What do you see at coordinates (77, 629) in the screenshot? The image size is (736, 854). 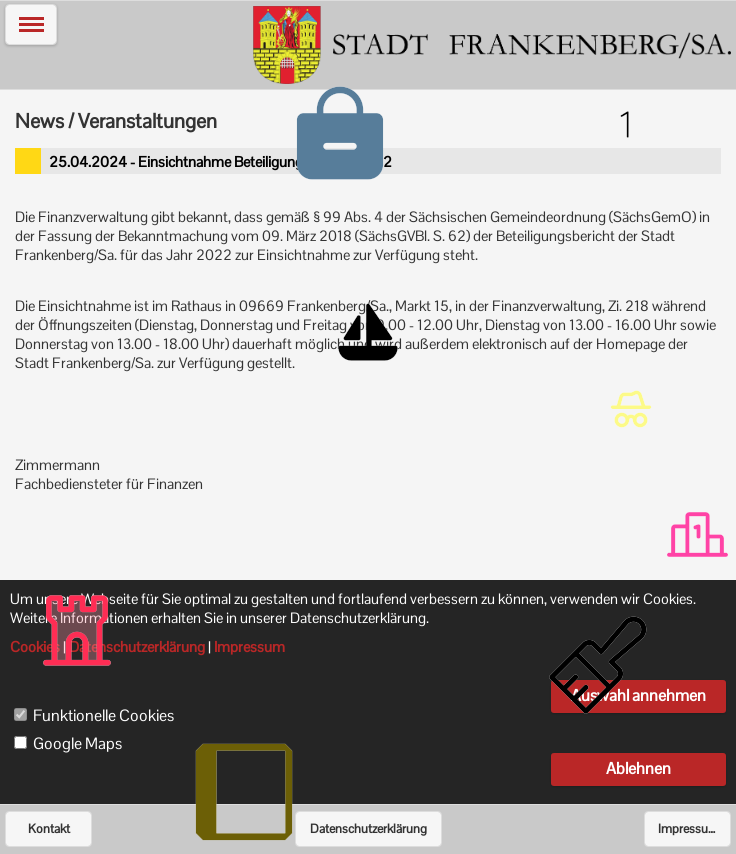 I see `access castle or fortress-themed game content` at bounding box center [77, 629].